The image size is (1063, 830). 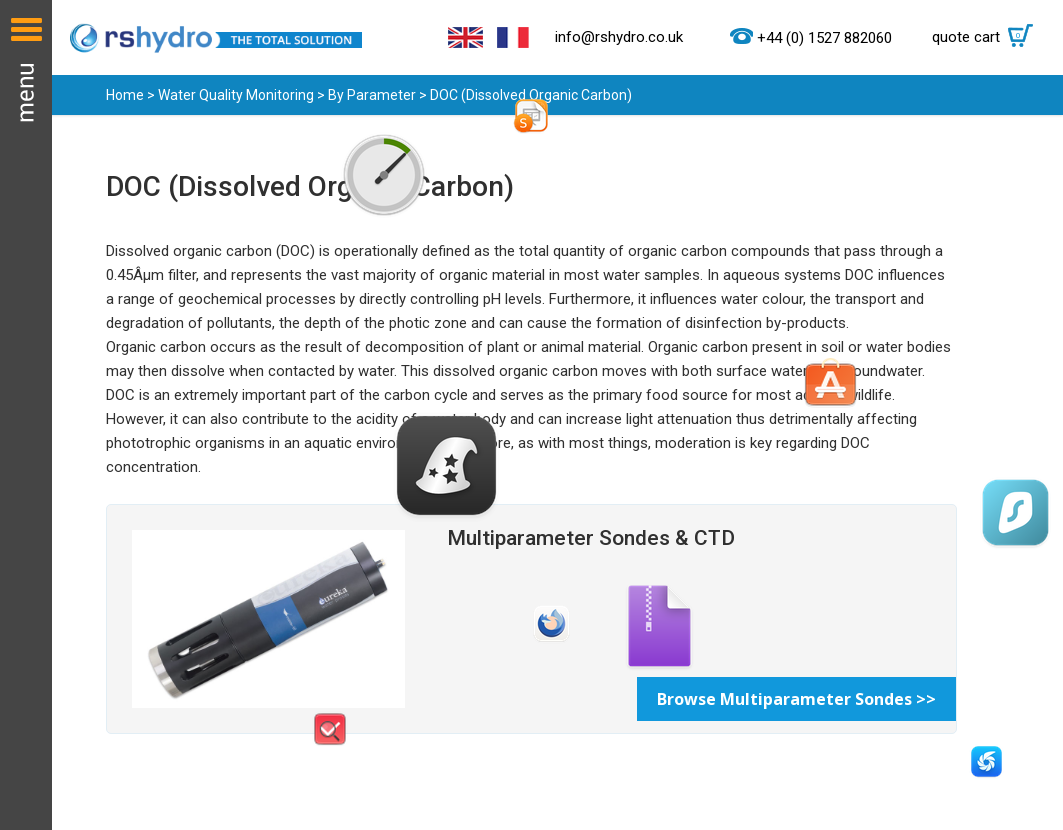 What do you see at coordinates (659, 627) in the screenshot?
I see `a bzip-compressed tar archive file` at bounding box center [659, 627].